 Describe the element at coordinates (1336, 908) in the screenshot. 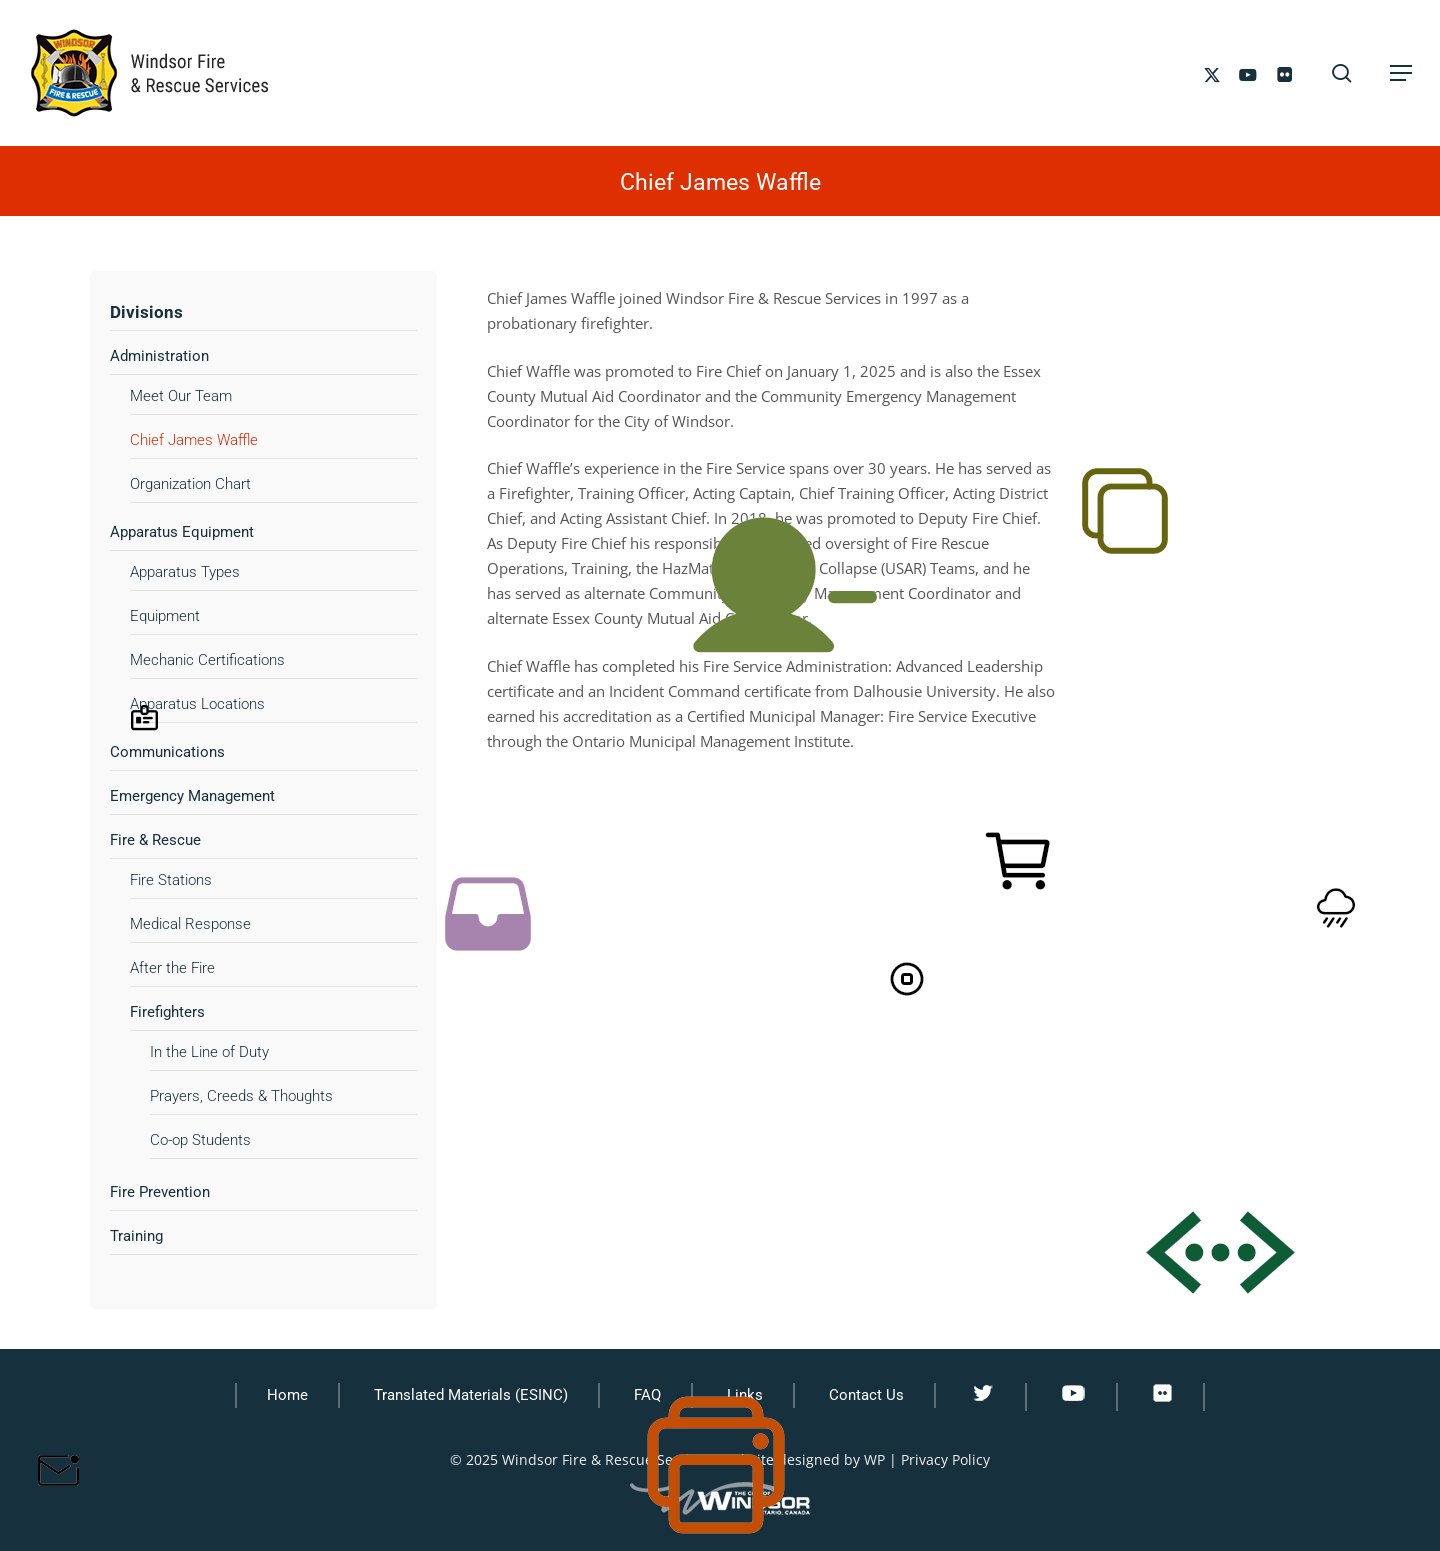

I see `indicates rainy weather conditions` at that location.